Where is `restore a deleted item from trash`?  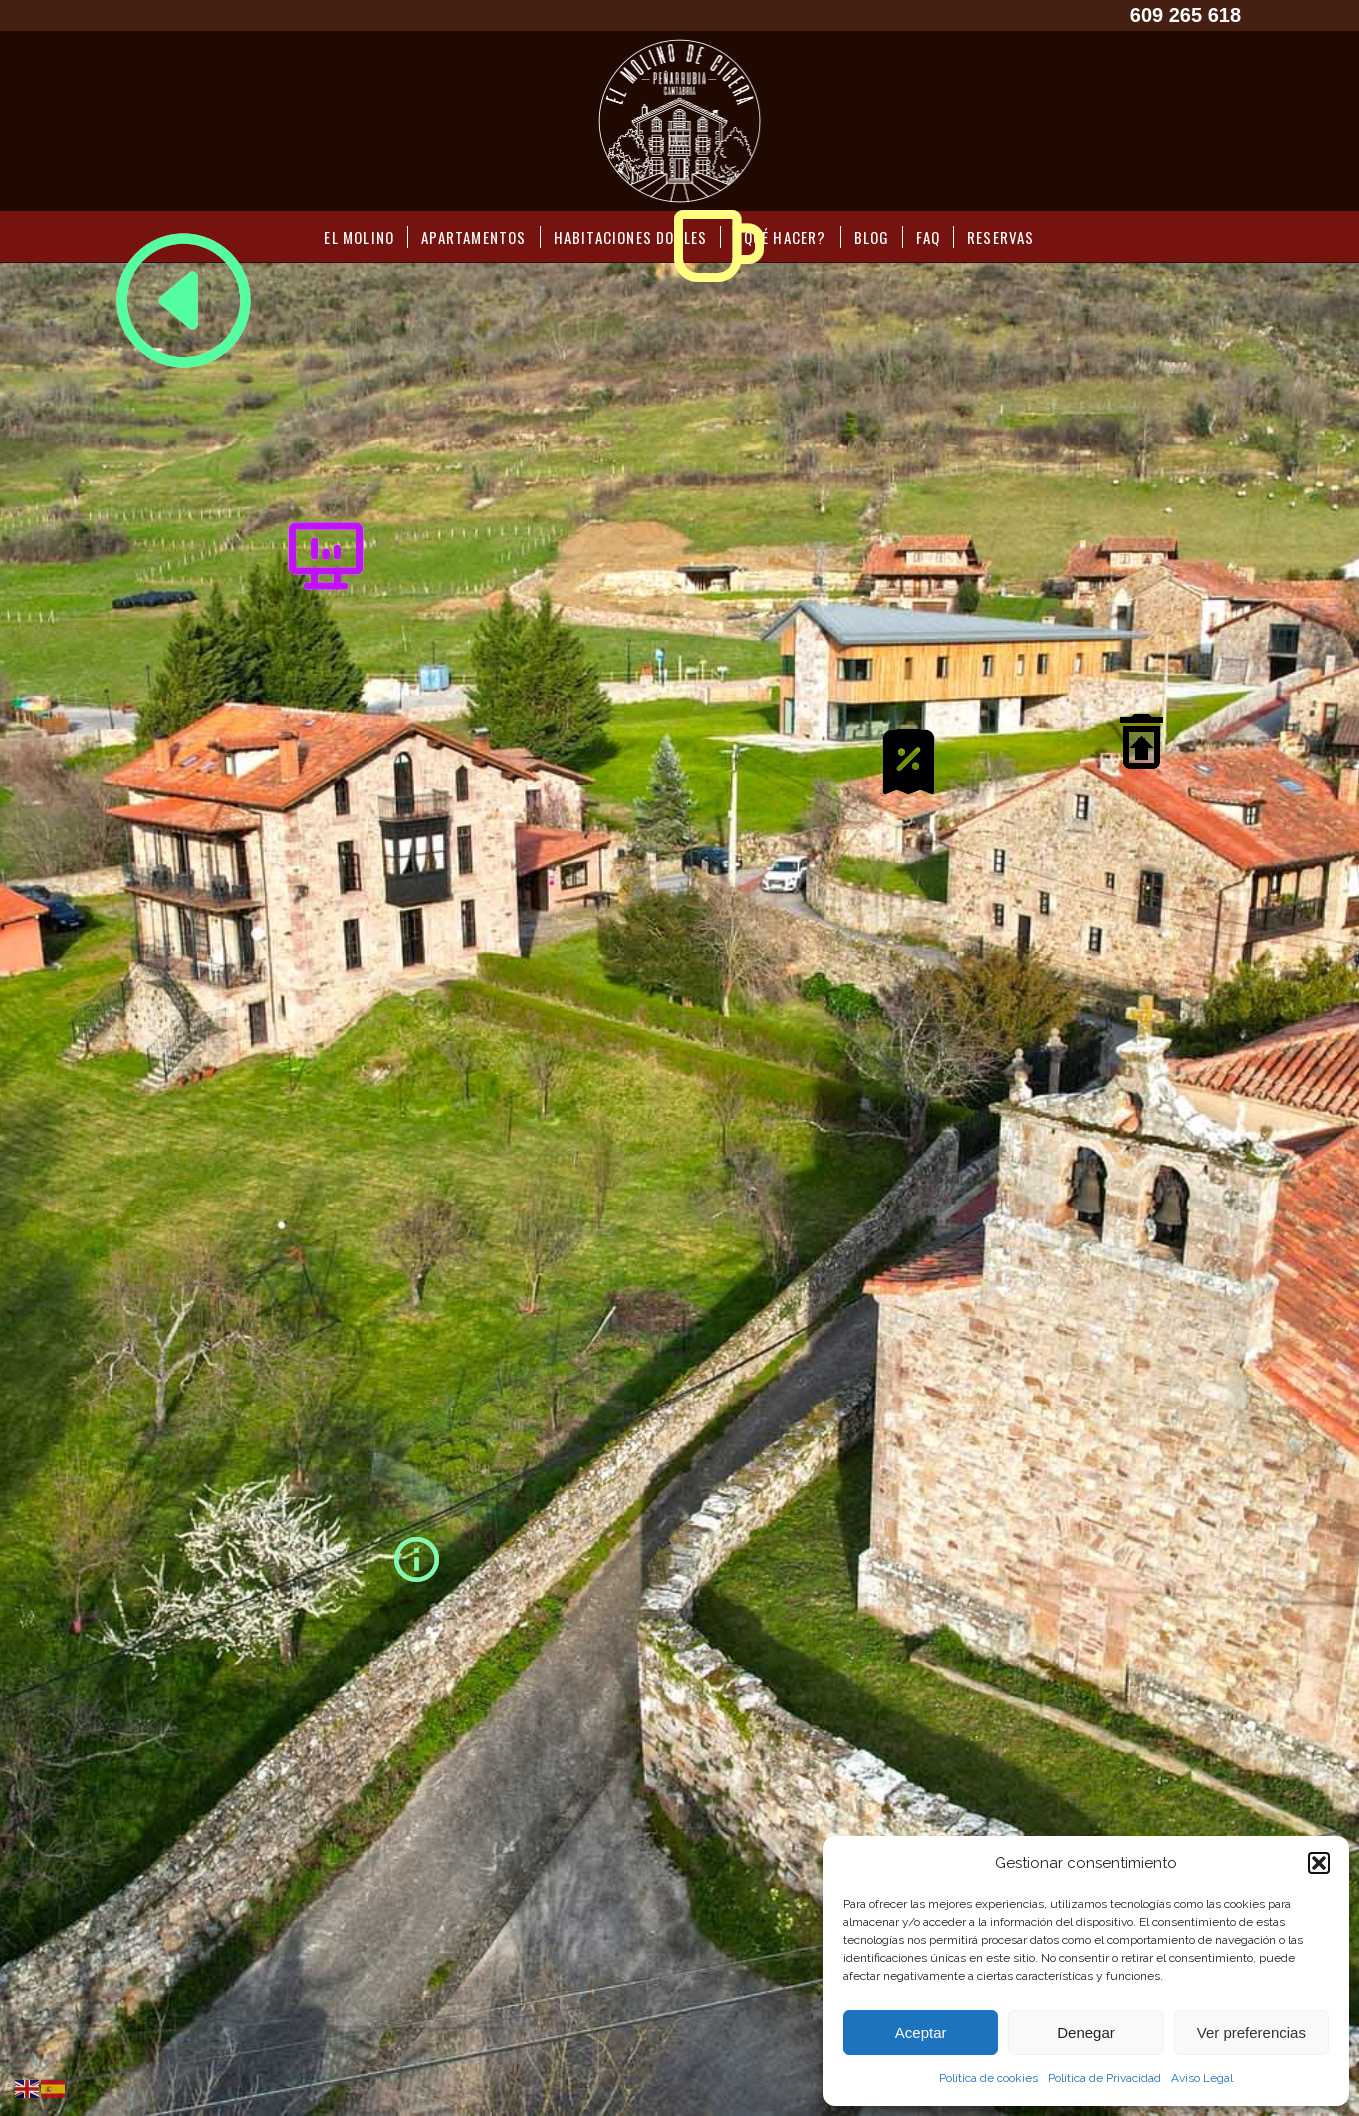
restore a deleted item from trash is located at coordinates (1141, 741).